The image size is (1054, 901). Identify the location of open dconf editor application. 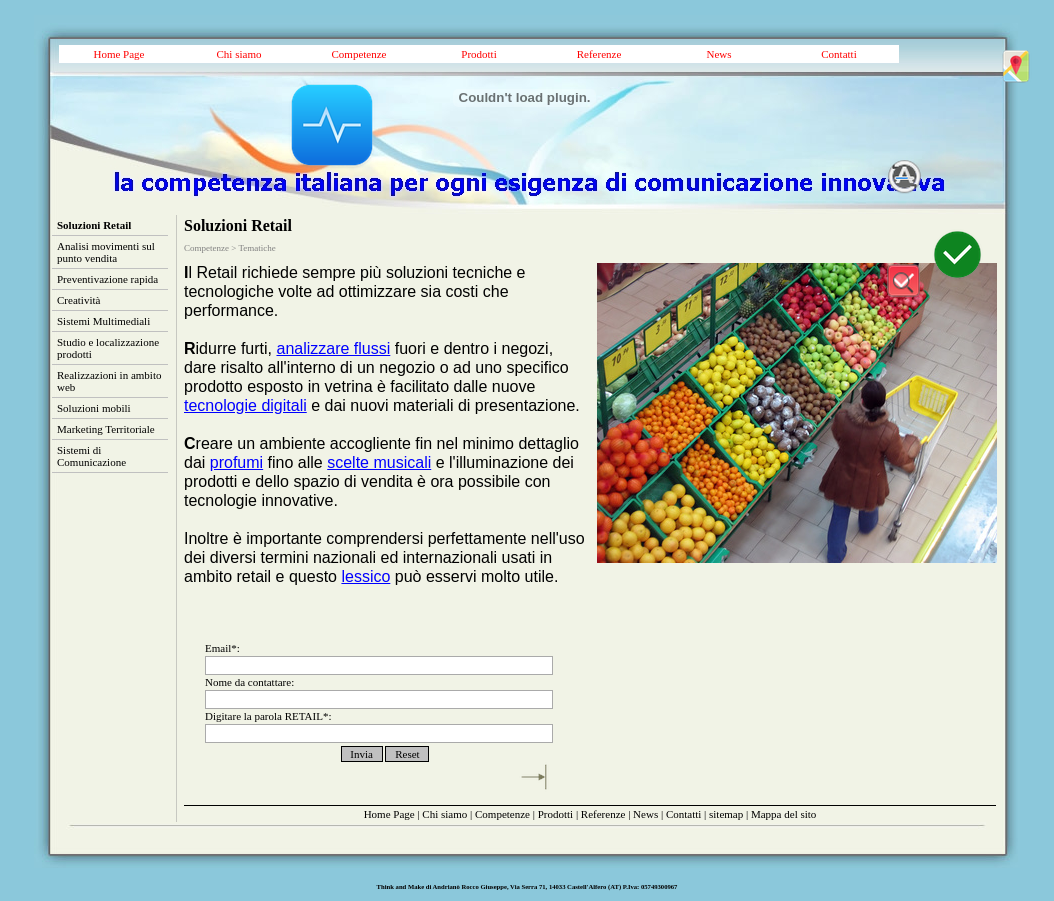
(903, 280).